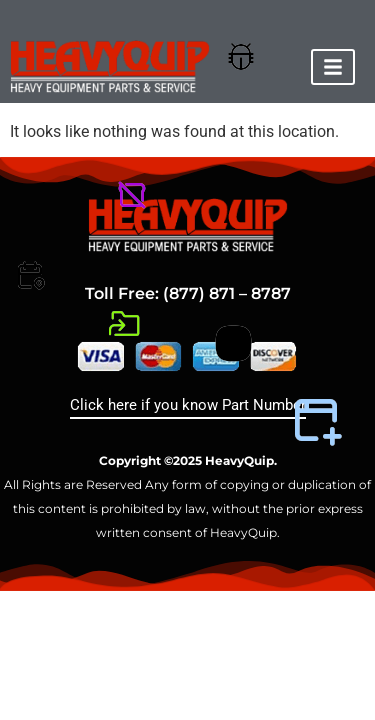 This screenshot has width=375, height=720. I want to click on open a new browser tab, so click(316, 420).